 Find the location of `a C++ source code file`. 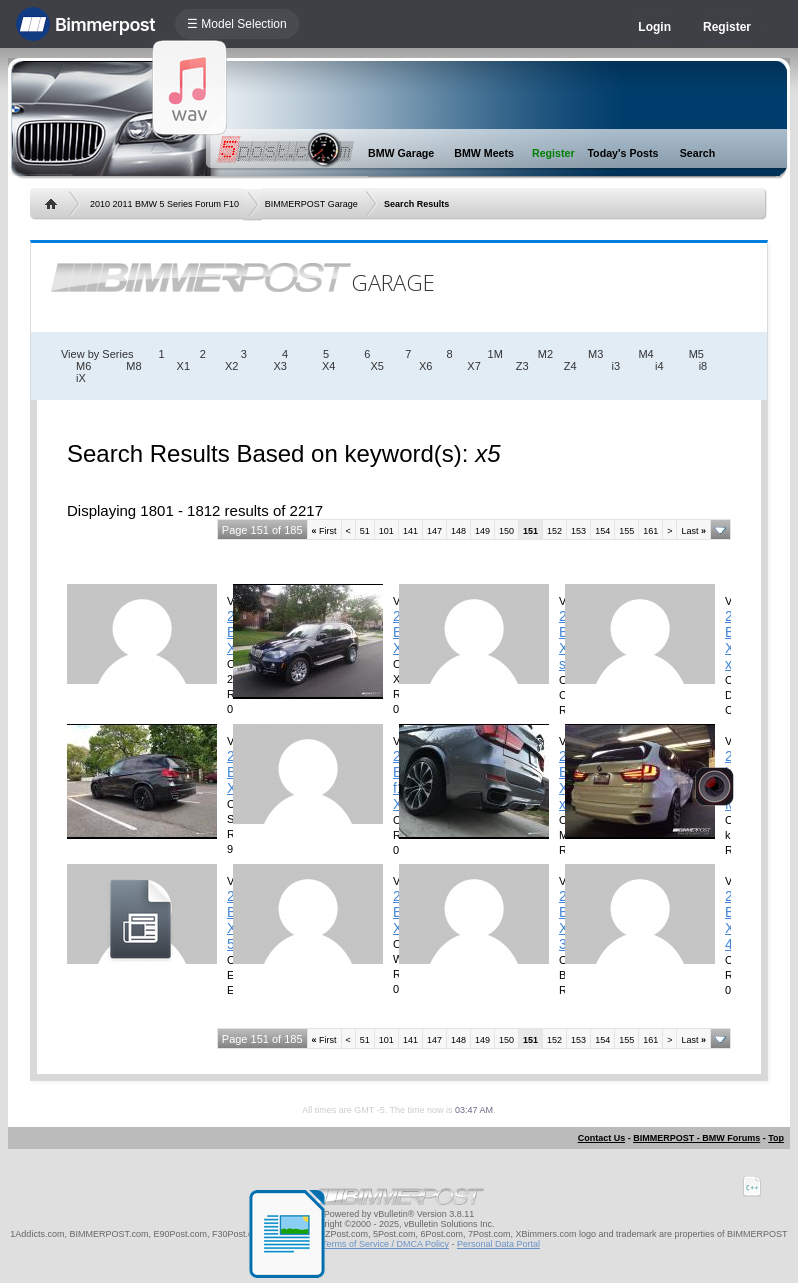

a C++ source code file is located at coordinates (752, 1186).